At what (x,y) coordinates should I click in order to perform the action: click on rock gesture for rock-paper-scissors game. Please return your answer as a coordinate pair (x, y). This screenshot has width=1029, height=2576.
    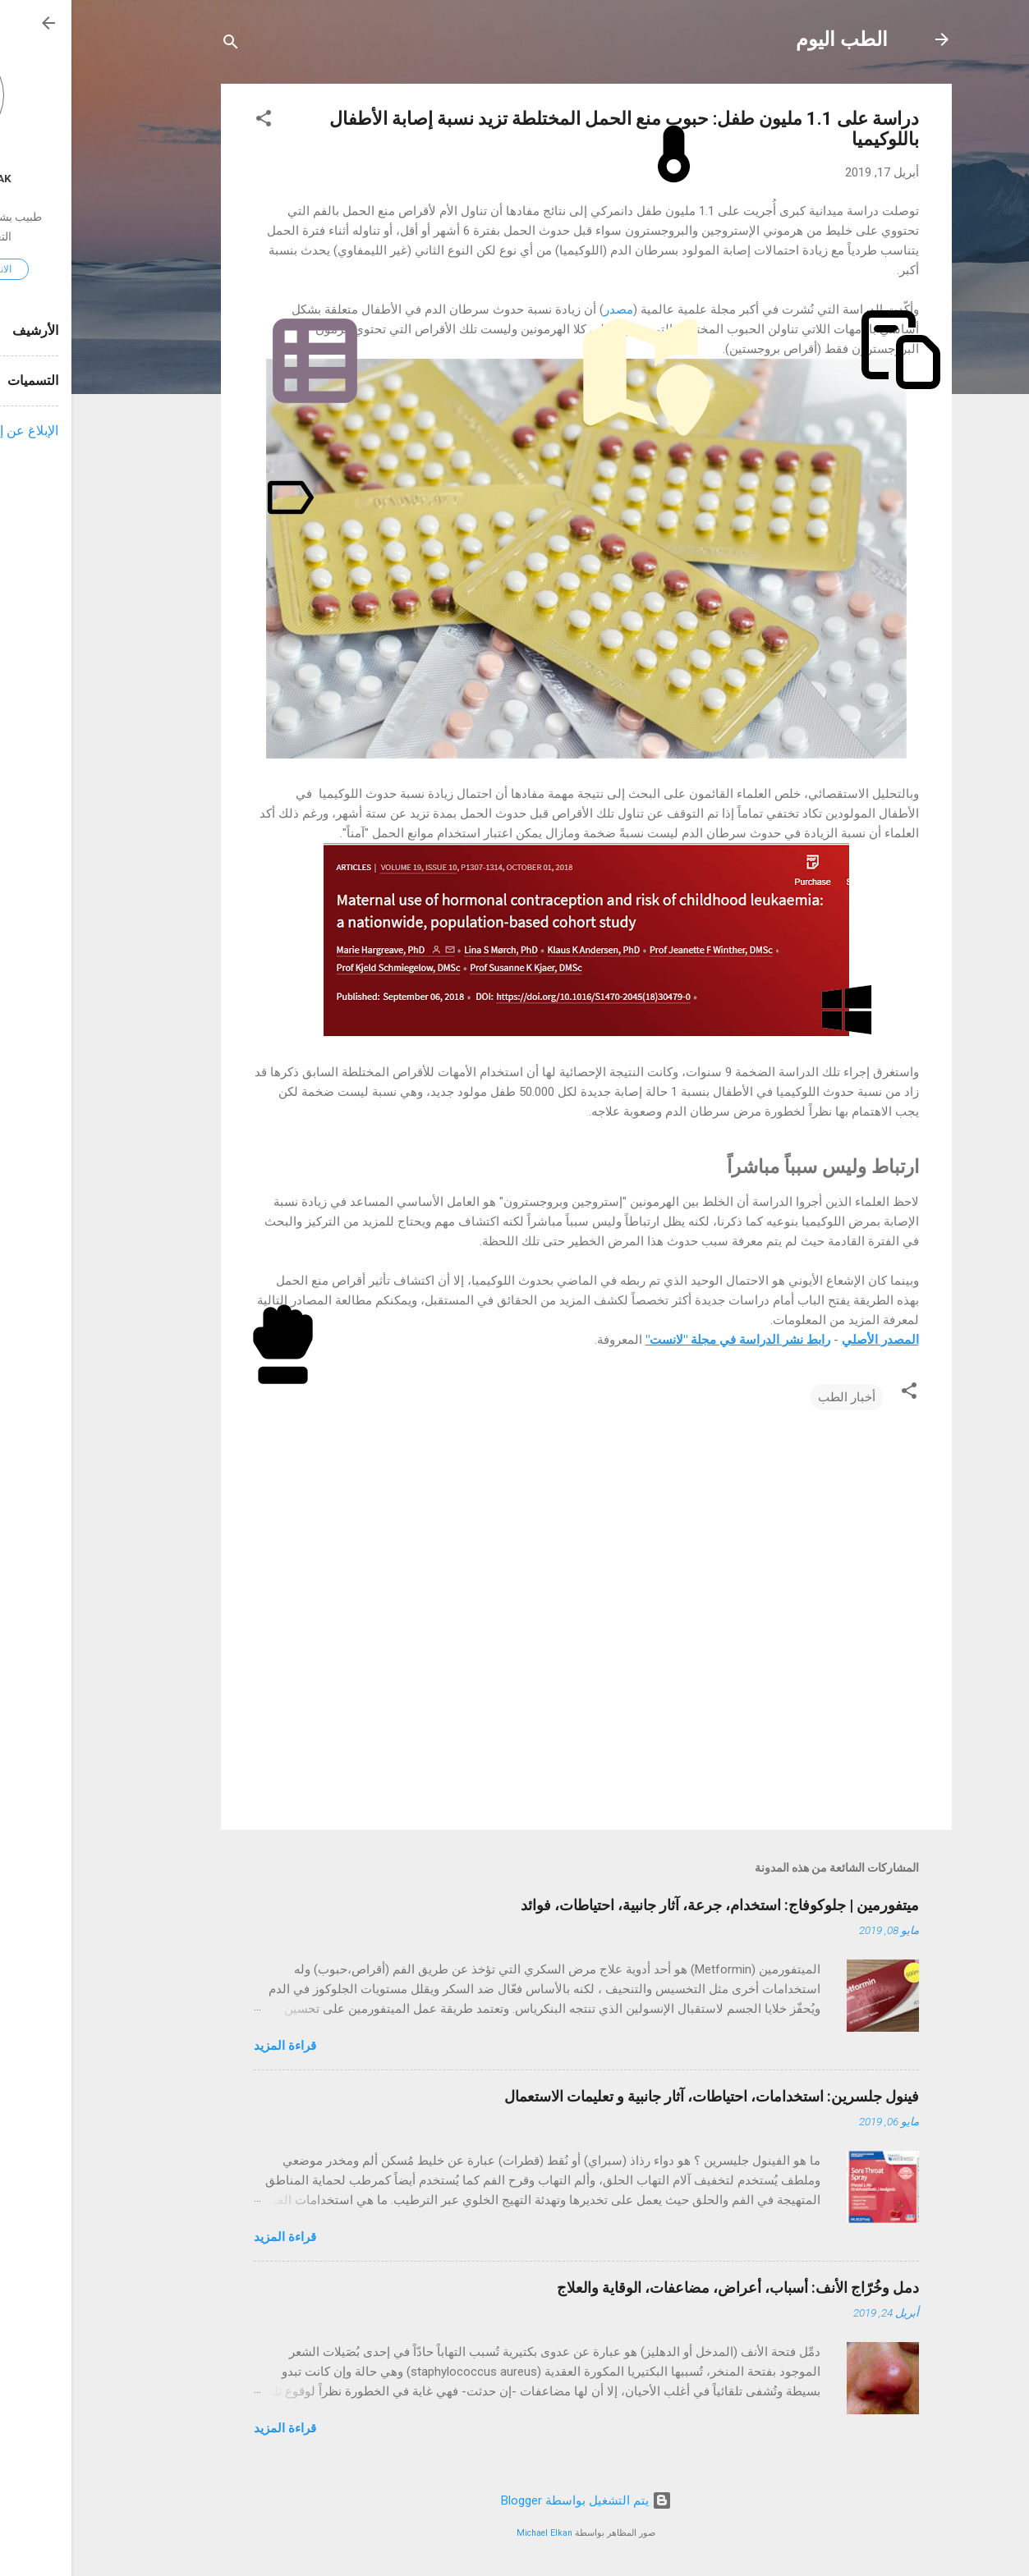
    Looking at the image, I should click on (283, 1344).